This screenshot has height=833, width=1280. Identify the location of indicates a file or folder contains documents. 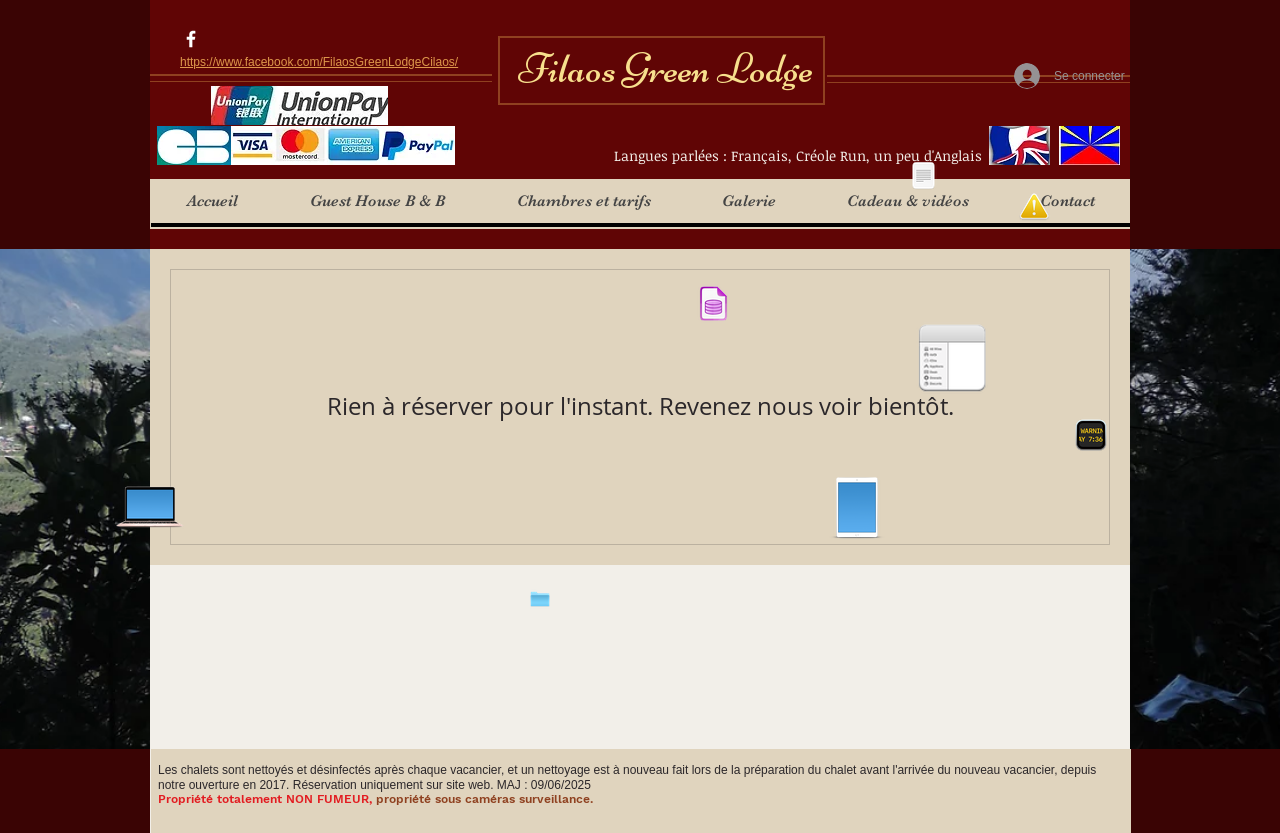
(923, 175).